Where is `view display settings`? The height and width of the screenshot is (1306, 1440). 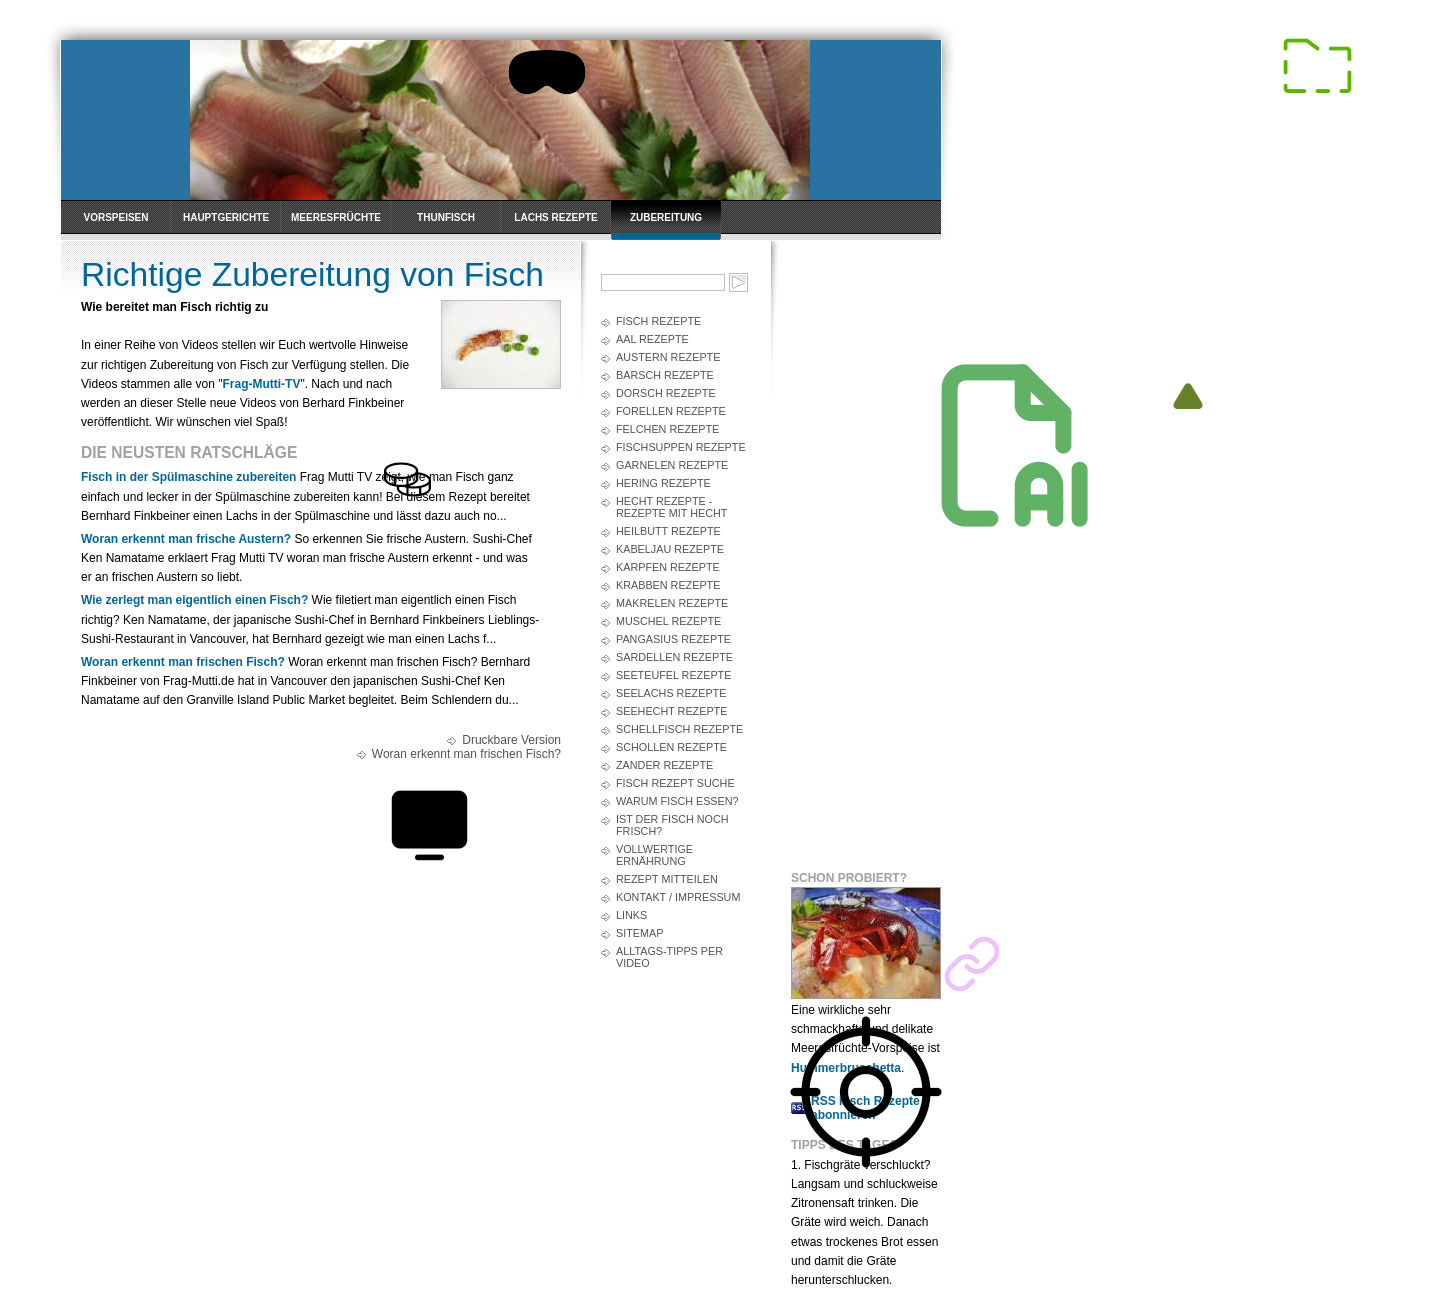
view display settings is located at coordinates (429, 822).